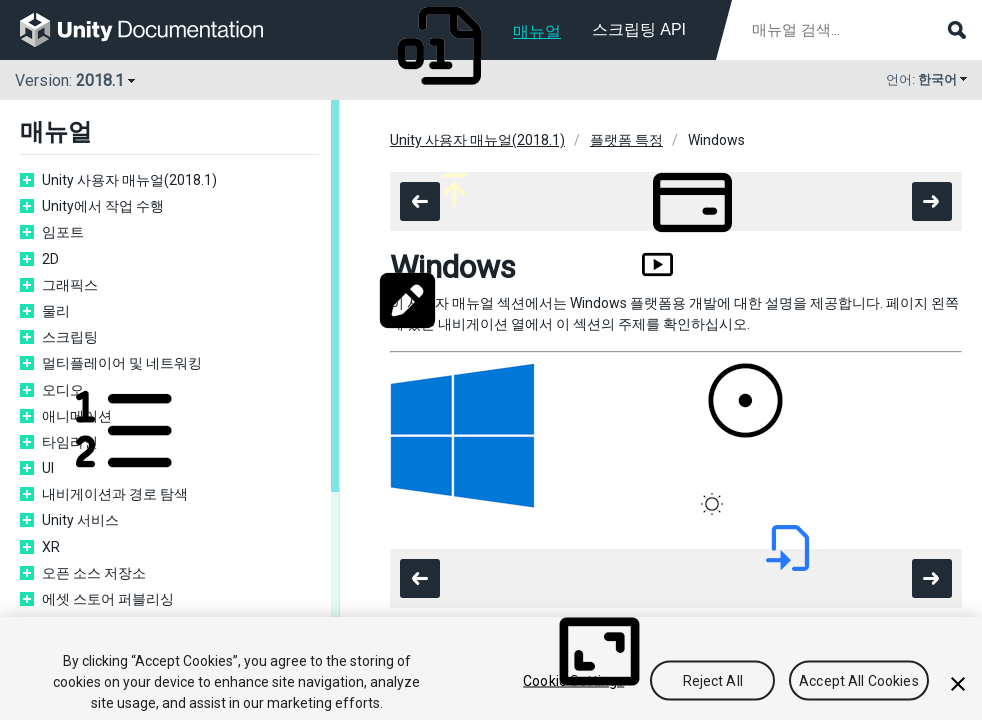  What do you see at coordinates (454, 189) in the screenshot?
I see `move item to top of list` at bounding box center [454, 189].